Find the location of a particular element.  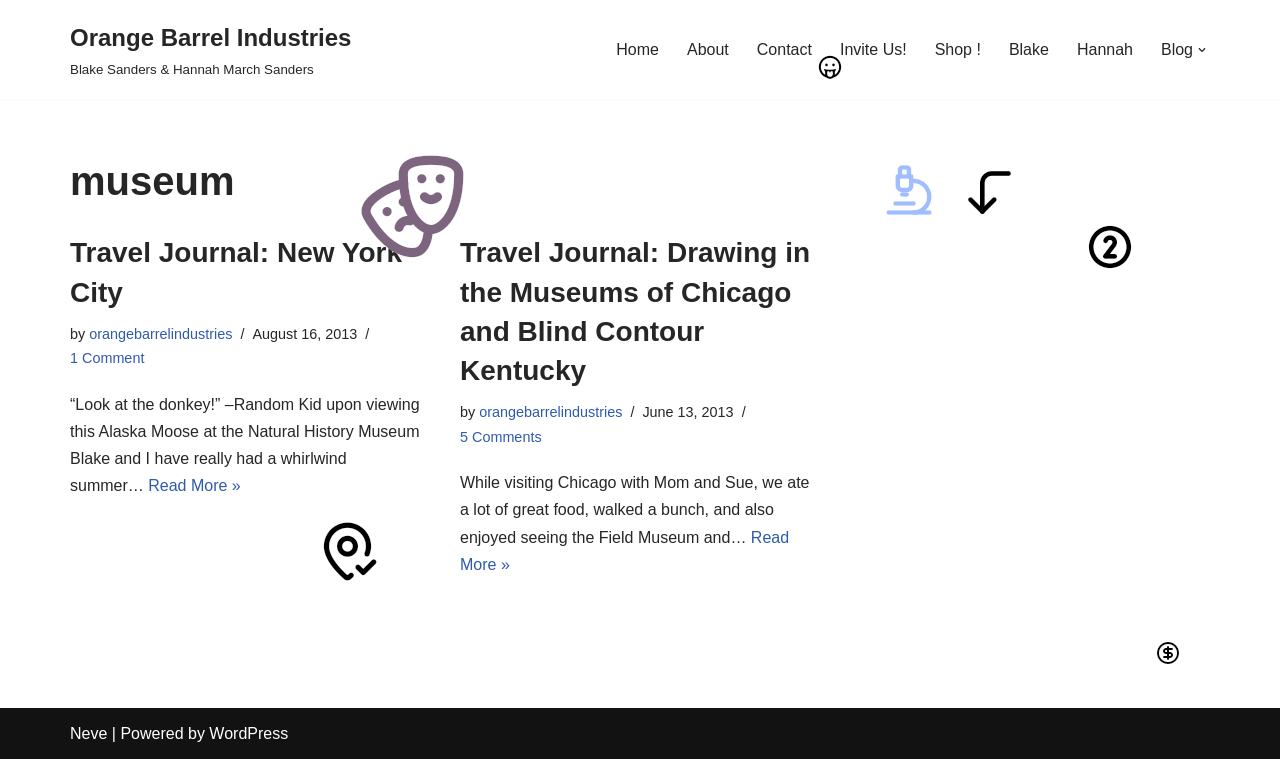

confirm or save a location is located at coordinates (347, 551).